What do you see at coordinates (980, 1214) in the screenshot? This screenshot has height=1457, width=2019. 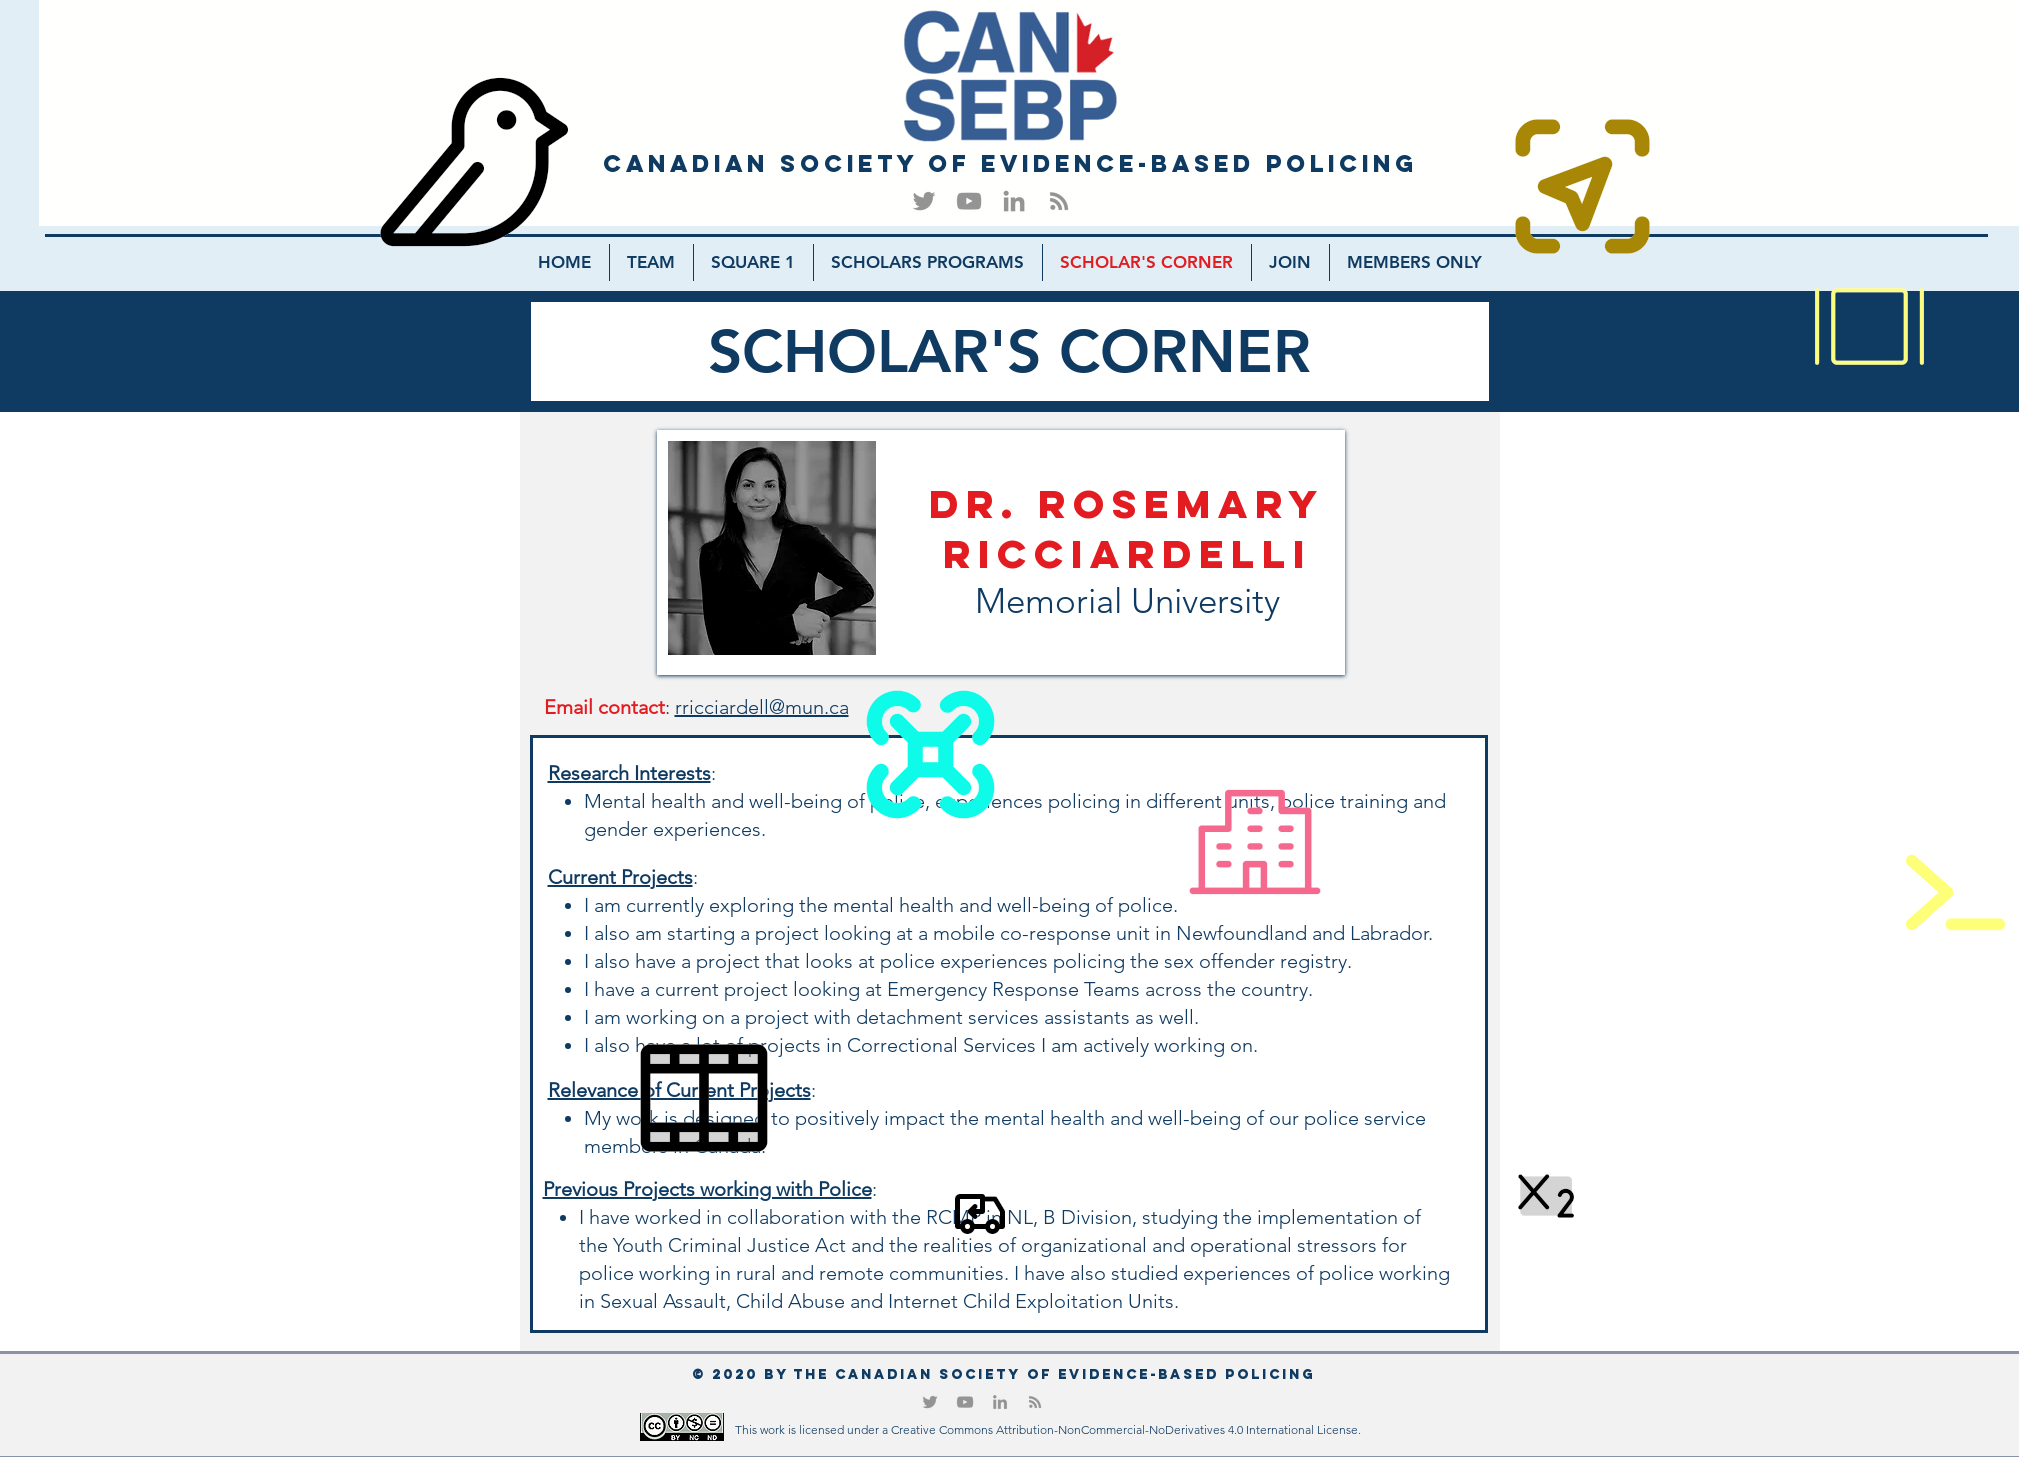 I see `initiate a product return` at bounding box center [980, 1214].